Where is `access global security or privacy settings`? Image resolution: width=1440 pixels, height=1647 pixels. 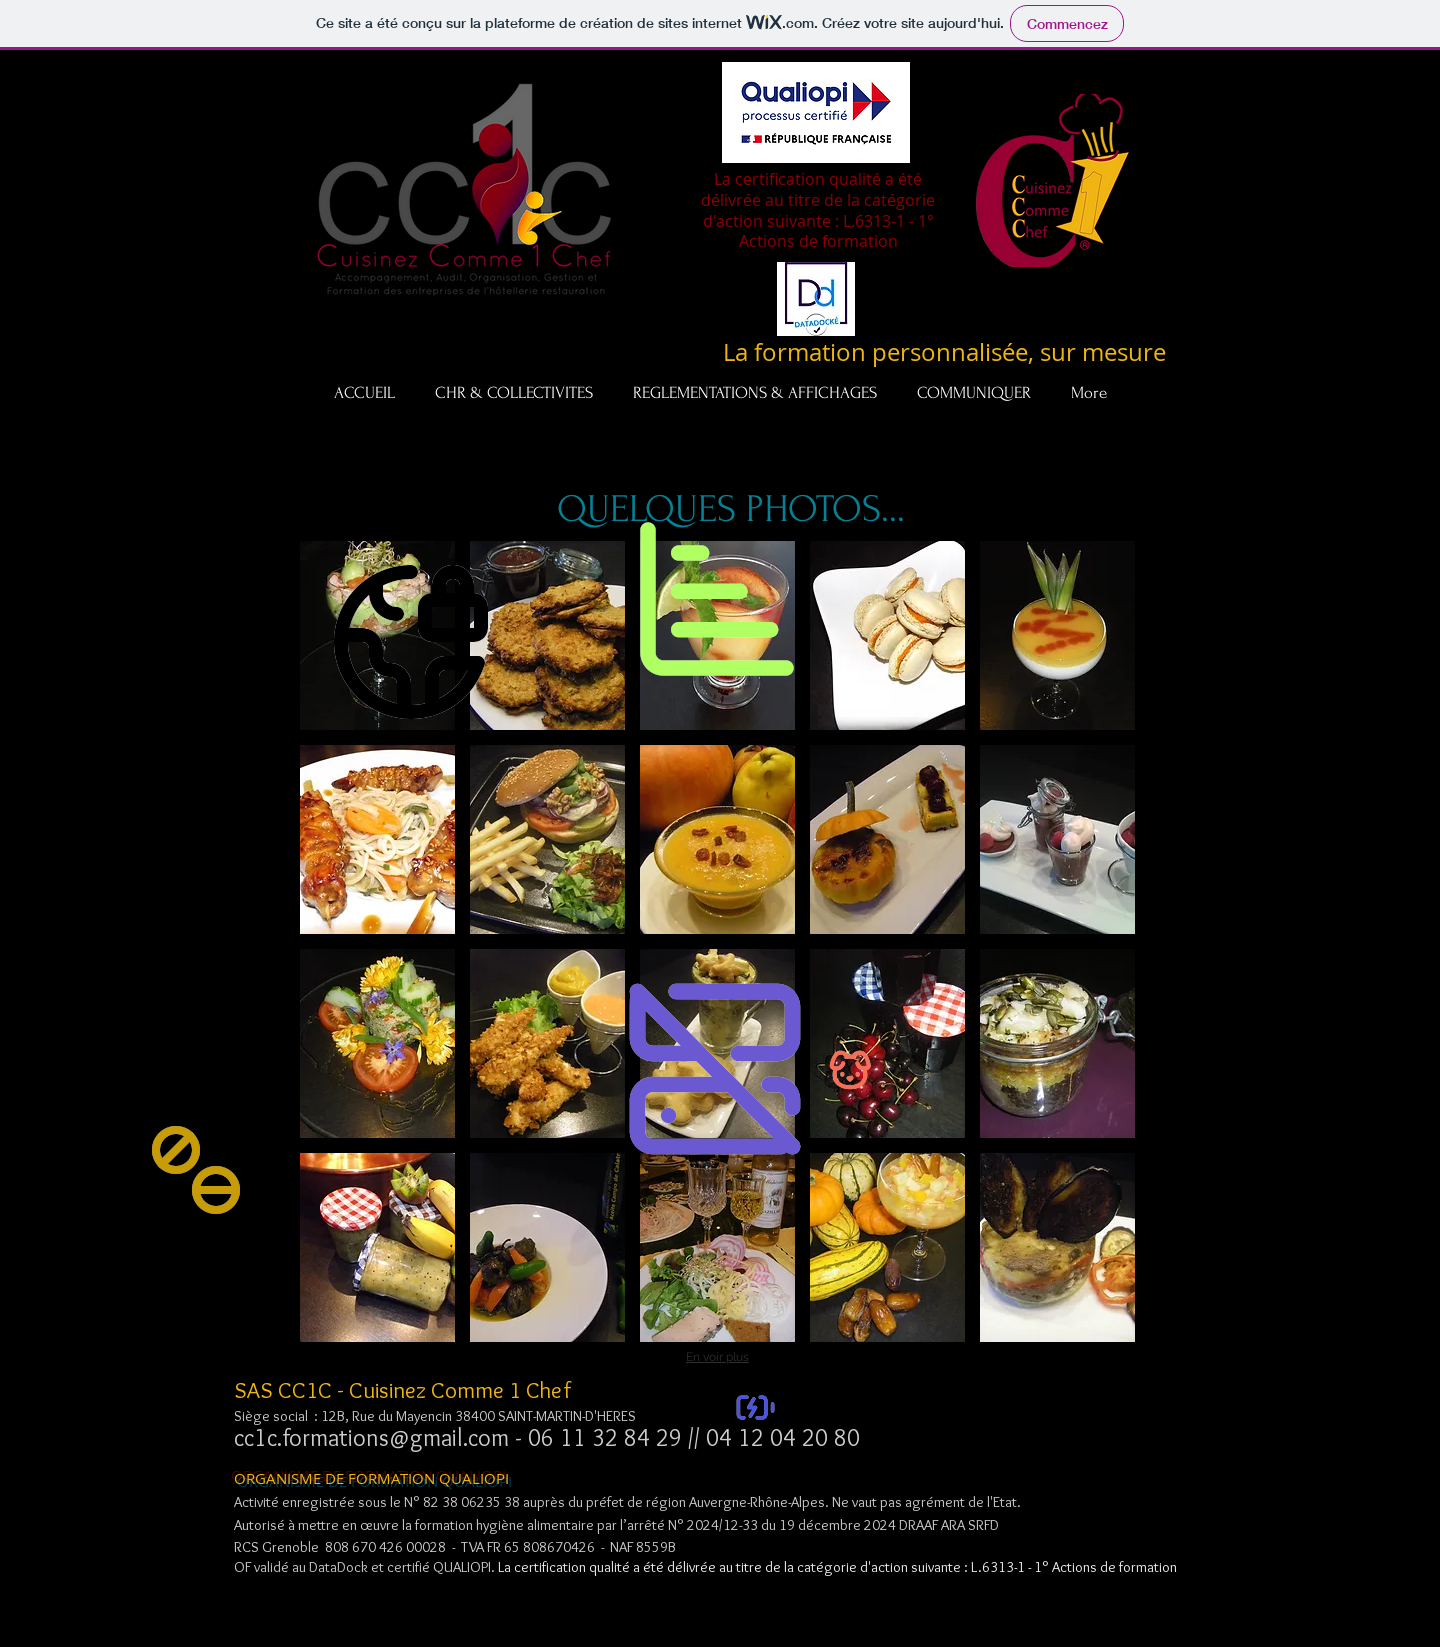 access global security or privacy settings is located at coordinates (411, 642).